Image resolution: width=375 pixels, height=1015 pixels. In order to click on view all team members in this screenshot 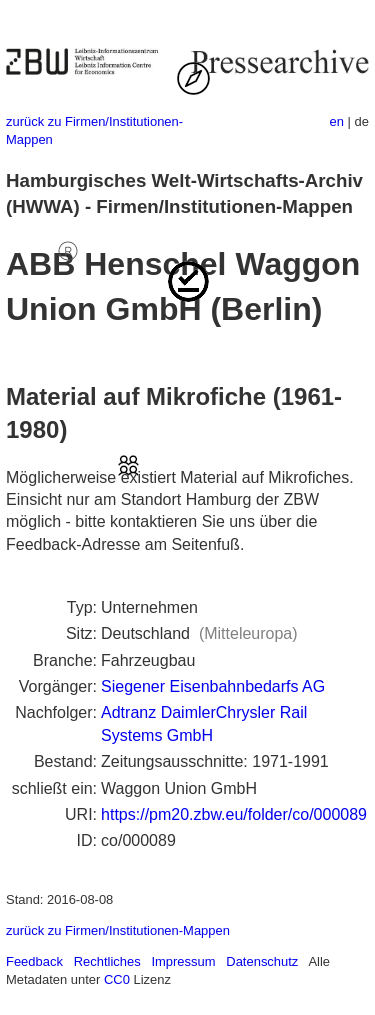, I will do `click(128, 465)`.